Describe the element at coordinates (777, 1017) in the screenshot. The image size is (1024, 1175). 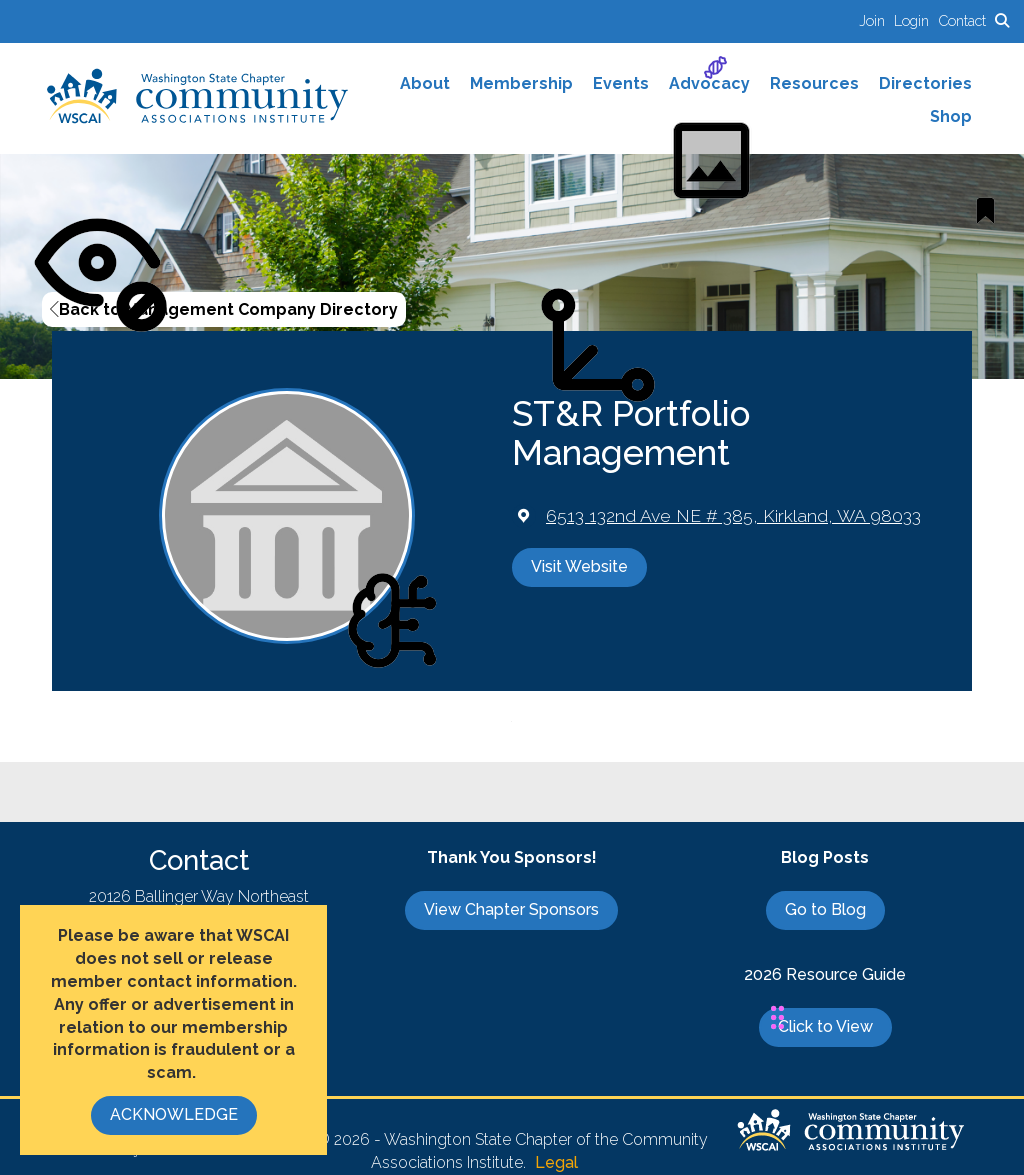
I see `drag to reorder items` at that location.